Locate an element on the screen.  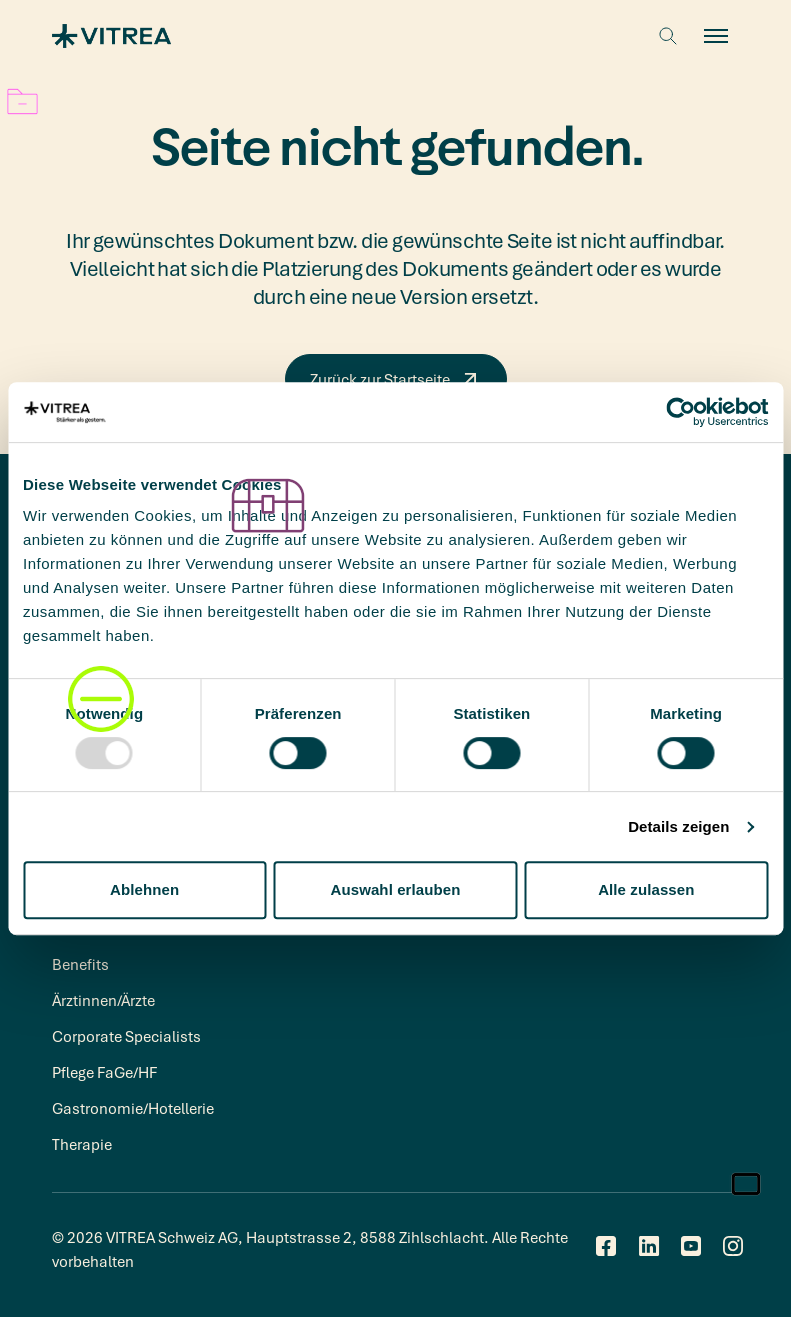
remove a file from this folder is located at coordinates (22, 101).